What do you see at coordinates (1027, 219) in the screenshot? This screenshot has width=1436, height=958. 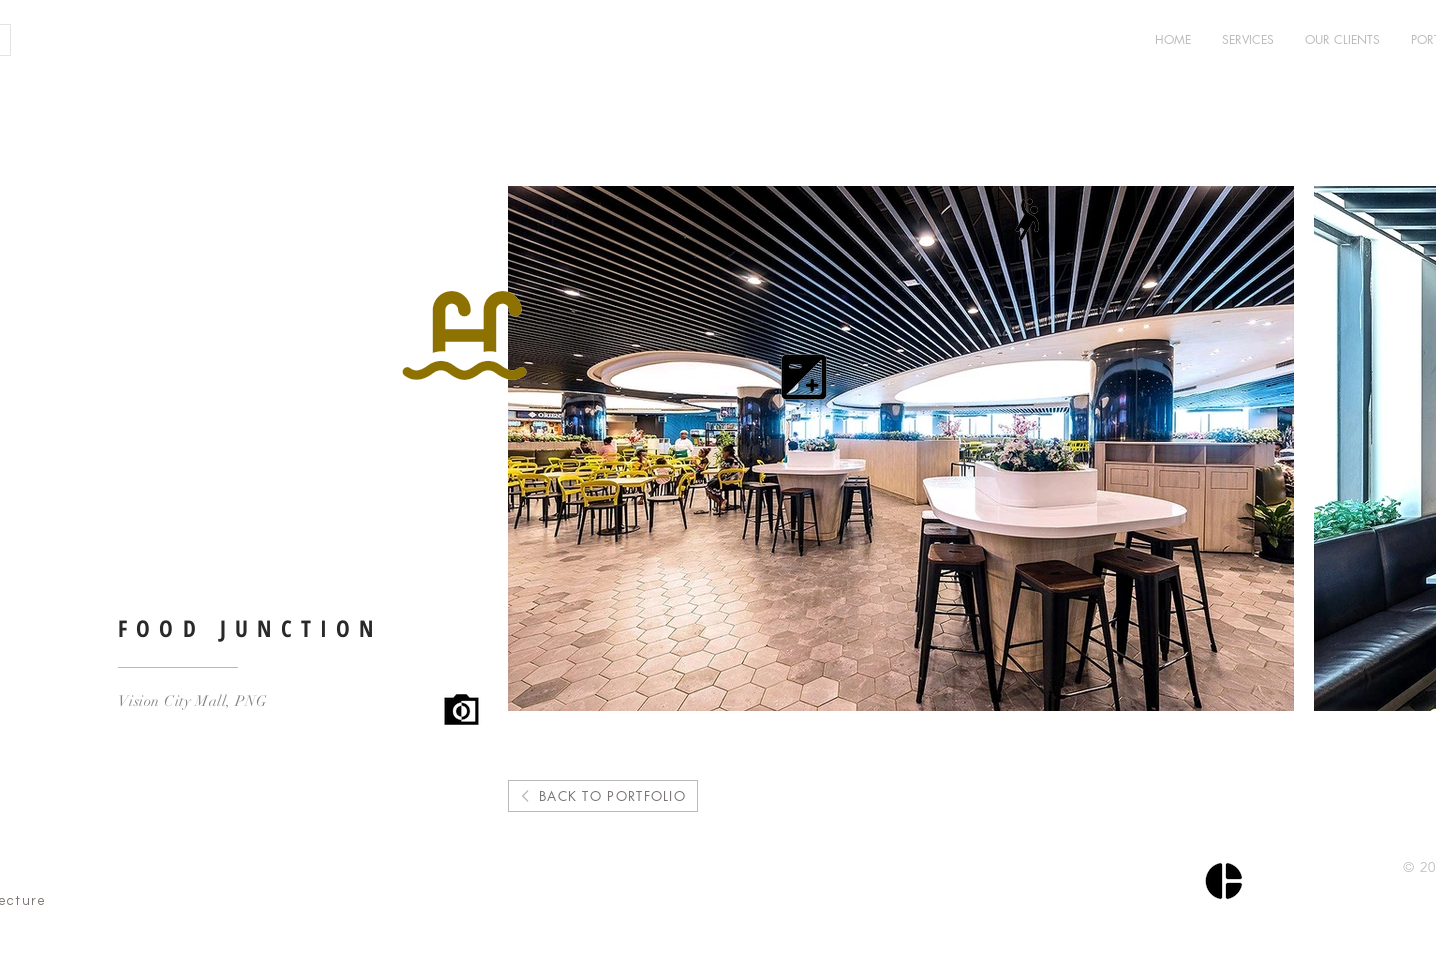 I see `access handball sports content` at bounding box center [1027, 219].